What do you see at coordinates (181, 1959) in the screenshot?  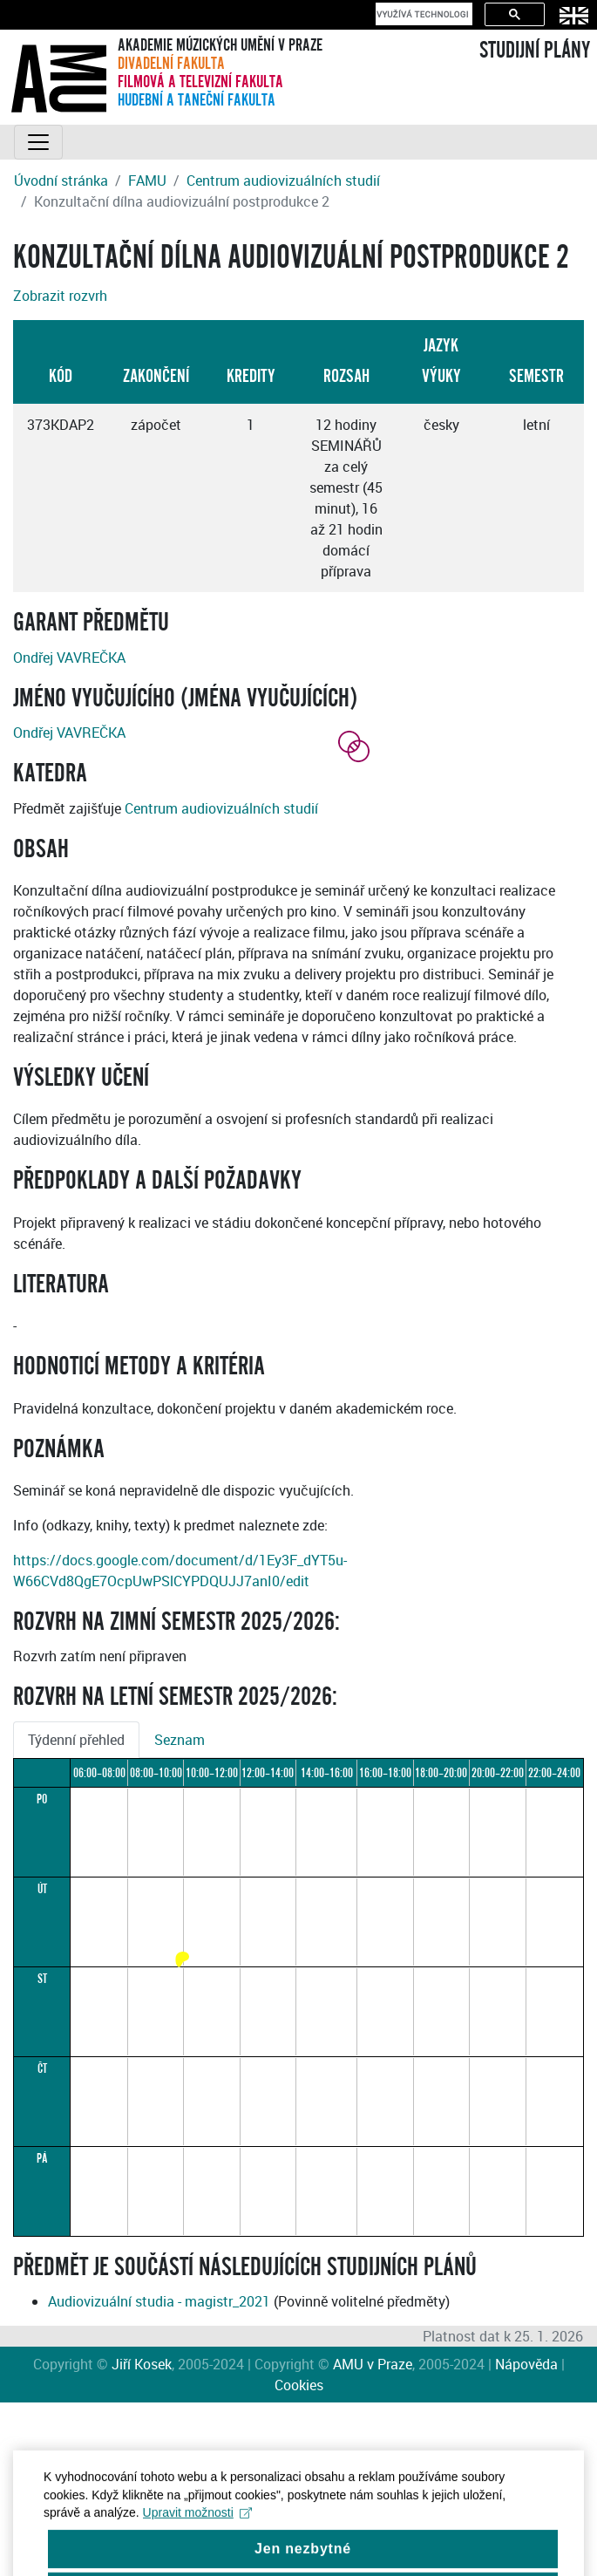 I see `link to patreon creator page` at bounding box center [181, 1959].